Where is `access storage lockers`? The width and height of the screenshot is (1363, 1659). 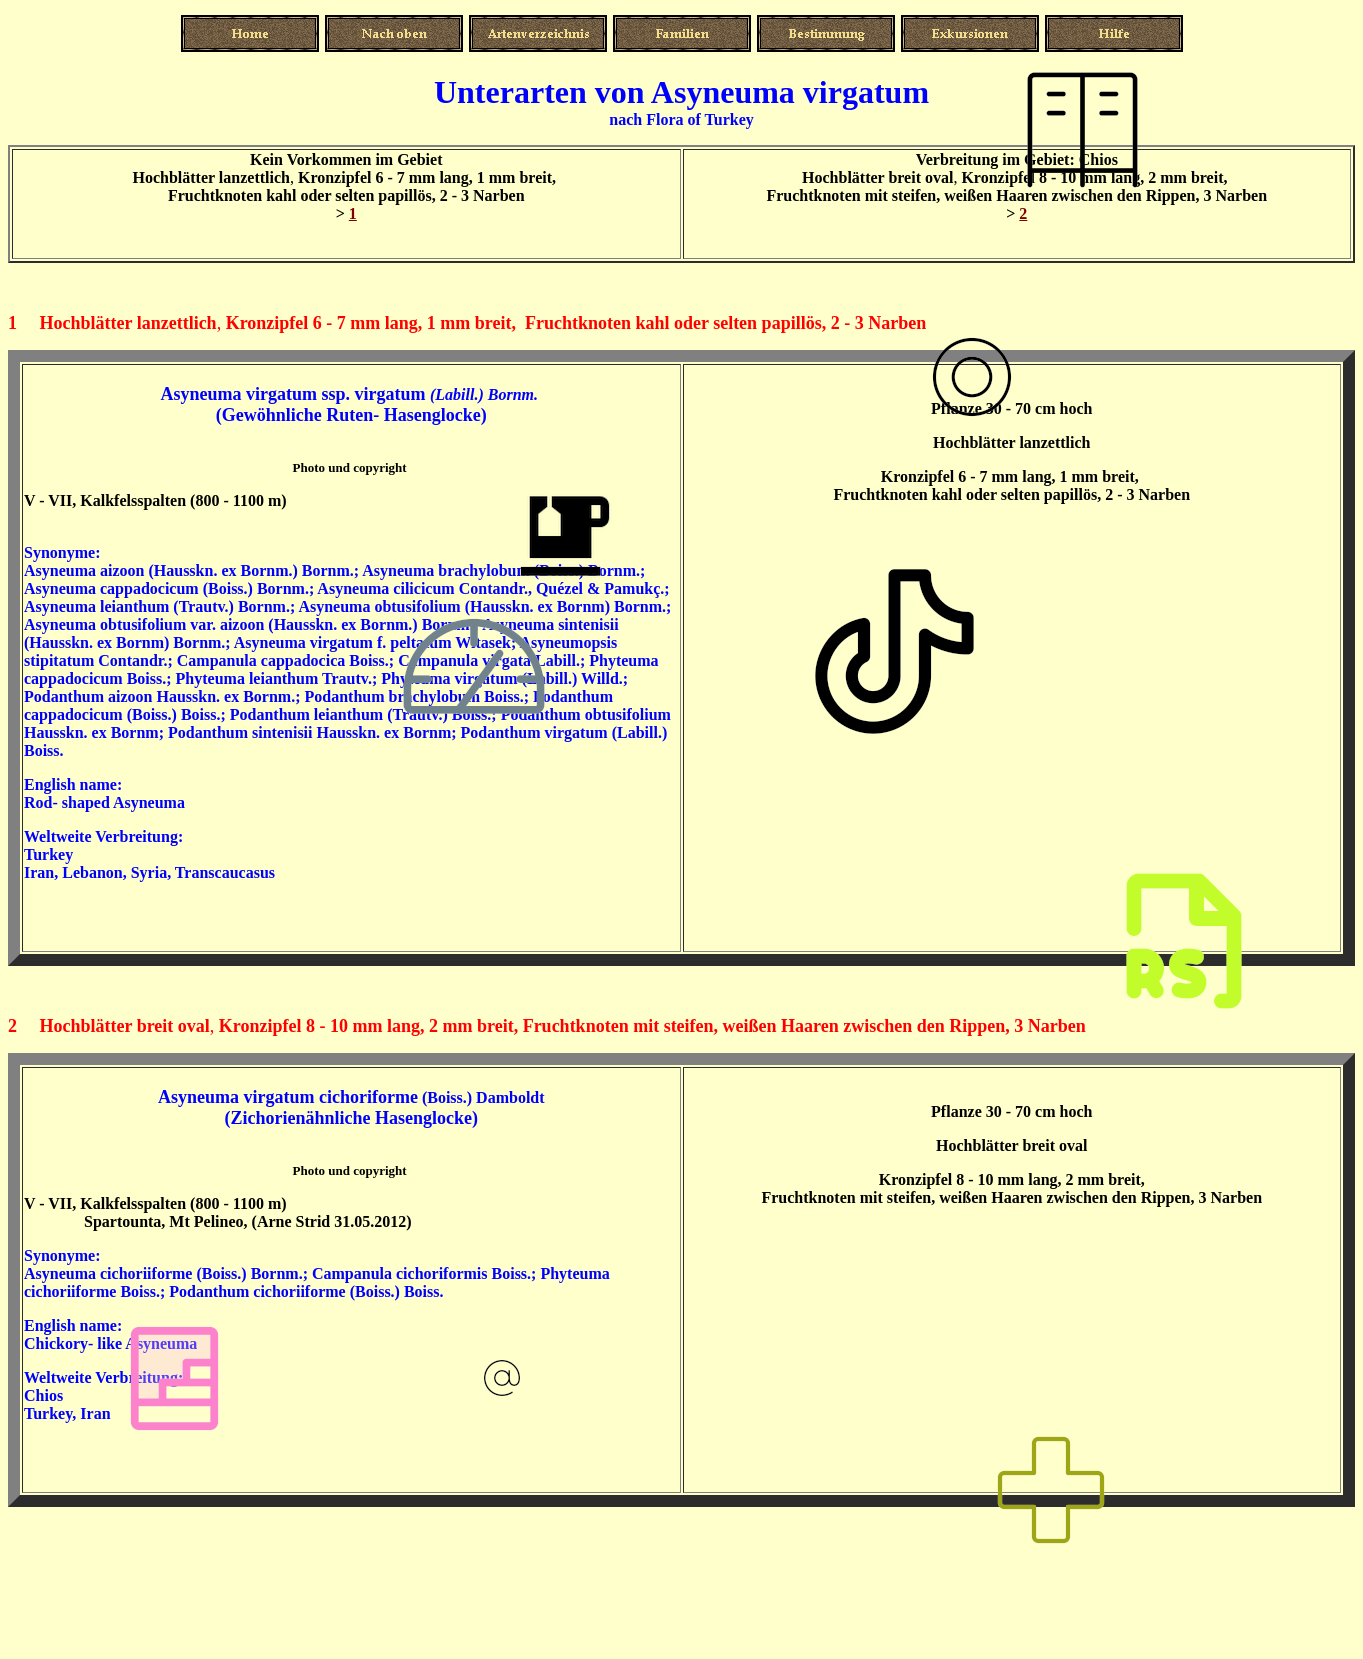 access storage lockers is located at coordinates (1082, 127).